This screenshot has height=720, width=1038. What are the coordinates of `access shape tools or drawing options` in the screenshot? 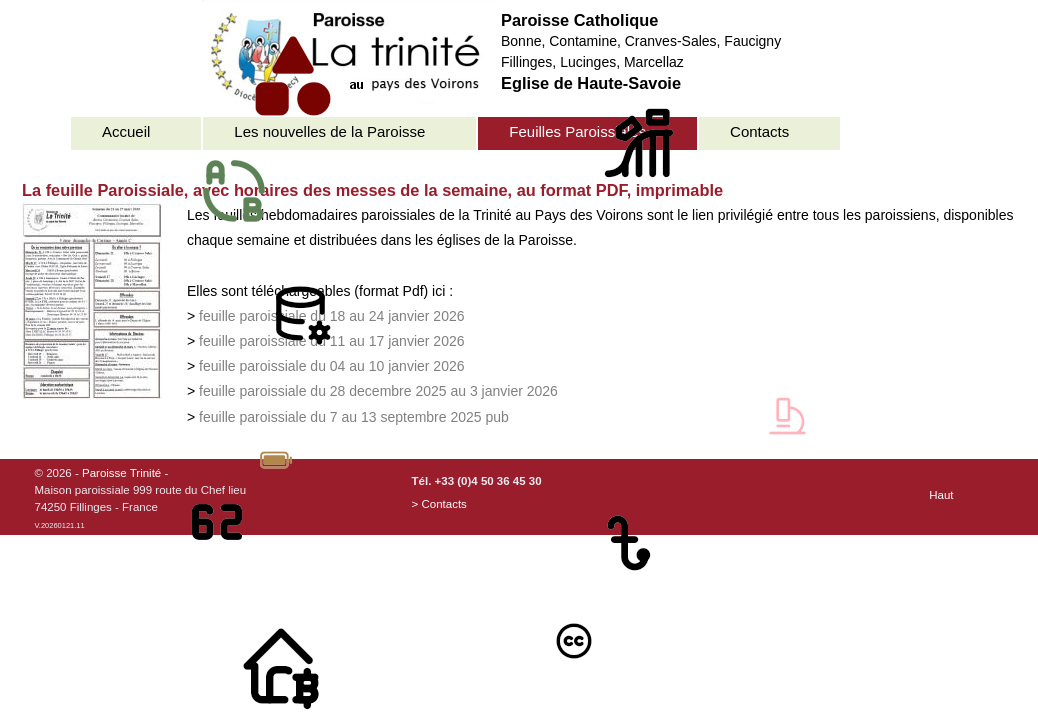 It's located at (293, 78).